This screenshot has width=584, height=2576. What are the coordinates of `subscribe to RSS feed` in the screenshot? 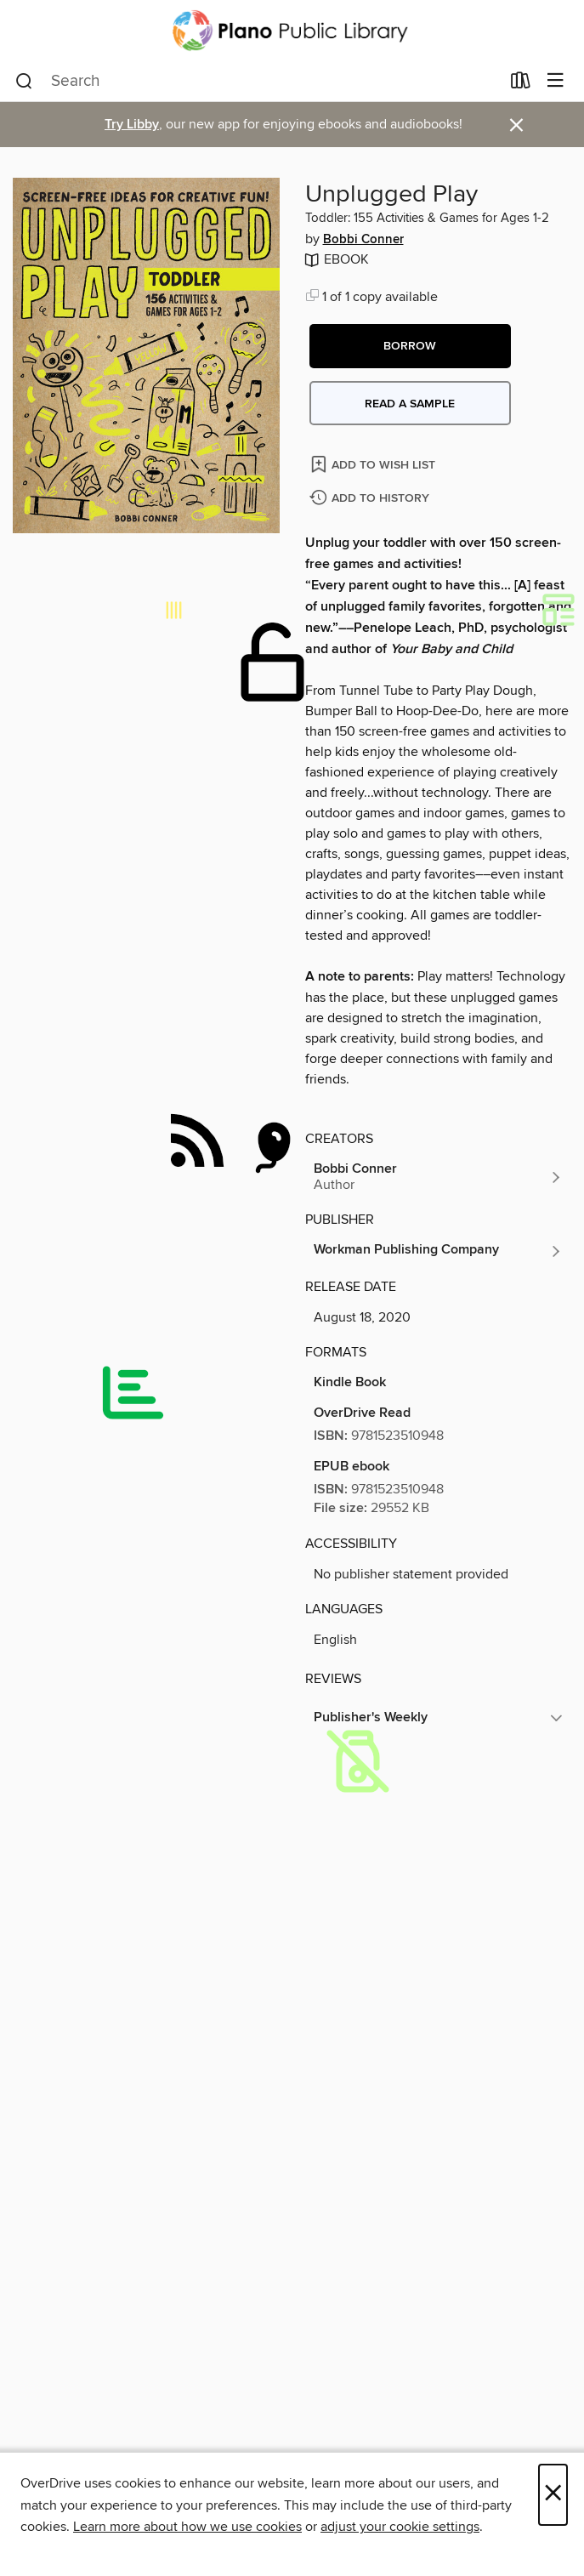 It's located at (198, 1140).